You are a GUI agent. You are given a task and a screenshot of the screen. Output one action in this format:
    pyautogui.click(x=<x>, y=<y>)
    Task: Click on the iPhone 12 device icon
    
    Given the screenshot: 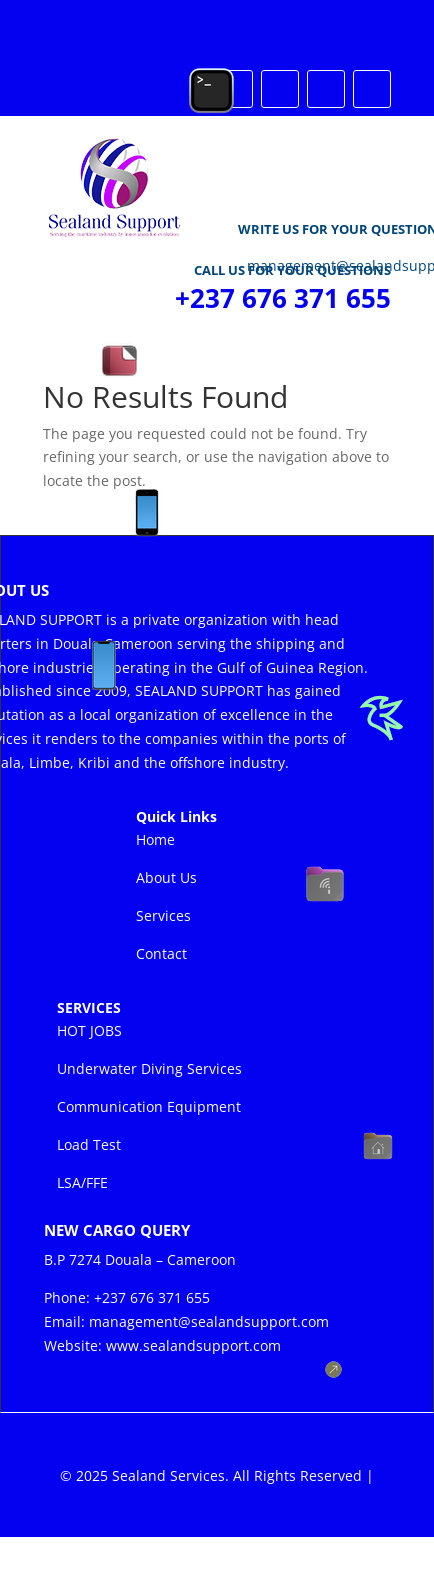 What is the action you would take?
    pyautogui.click(x=104, y=666)
    